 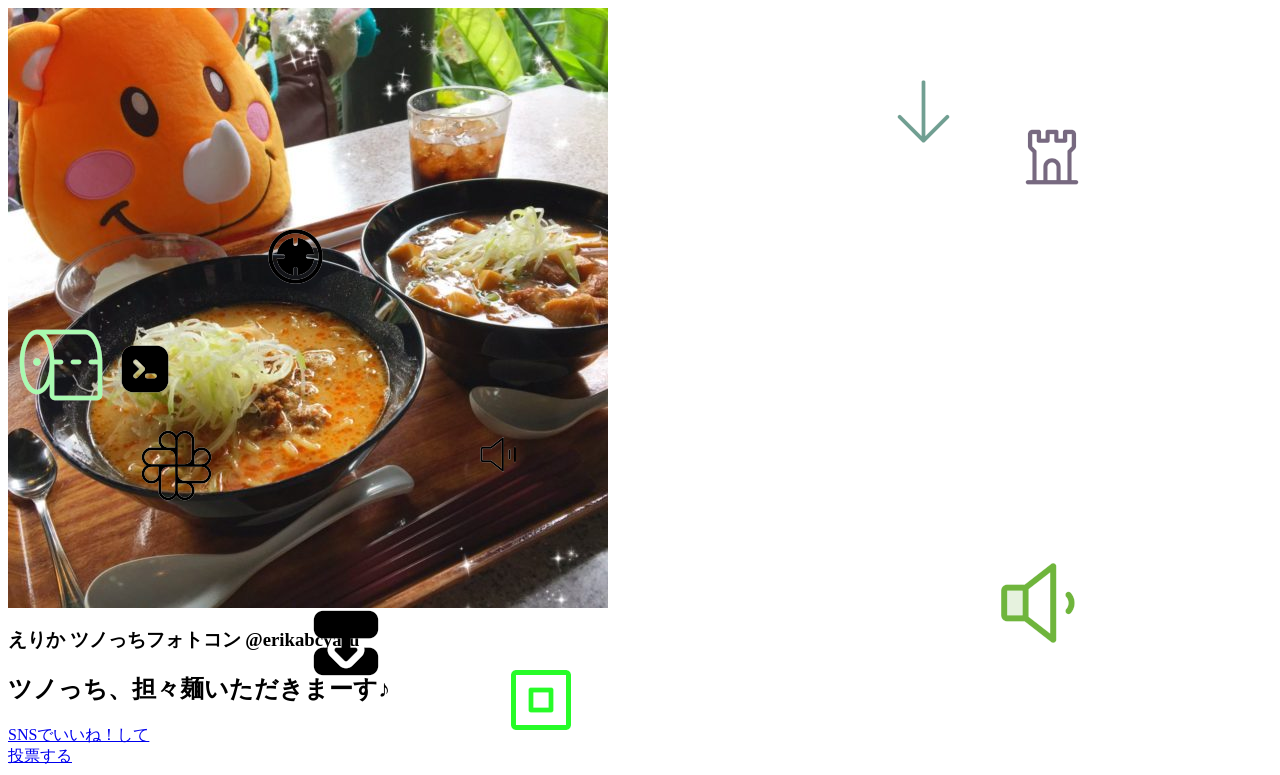 What do you see at coordinates (61, 365) in the screenshot?
I see `bathroom or restroom location indicator` at bounding box center [61, 365].